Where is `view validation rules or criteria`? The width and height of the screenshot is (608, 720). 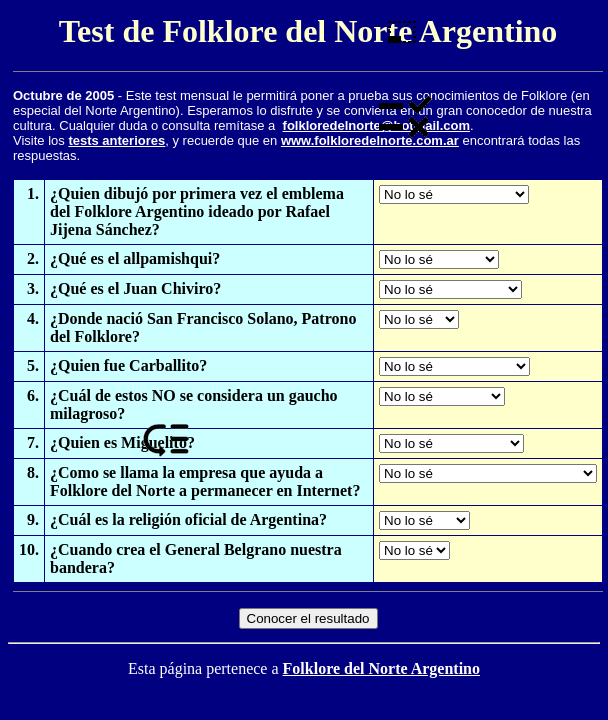
view validation rules or criteria is located at coordinates (405, 116).